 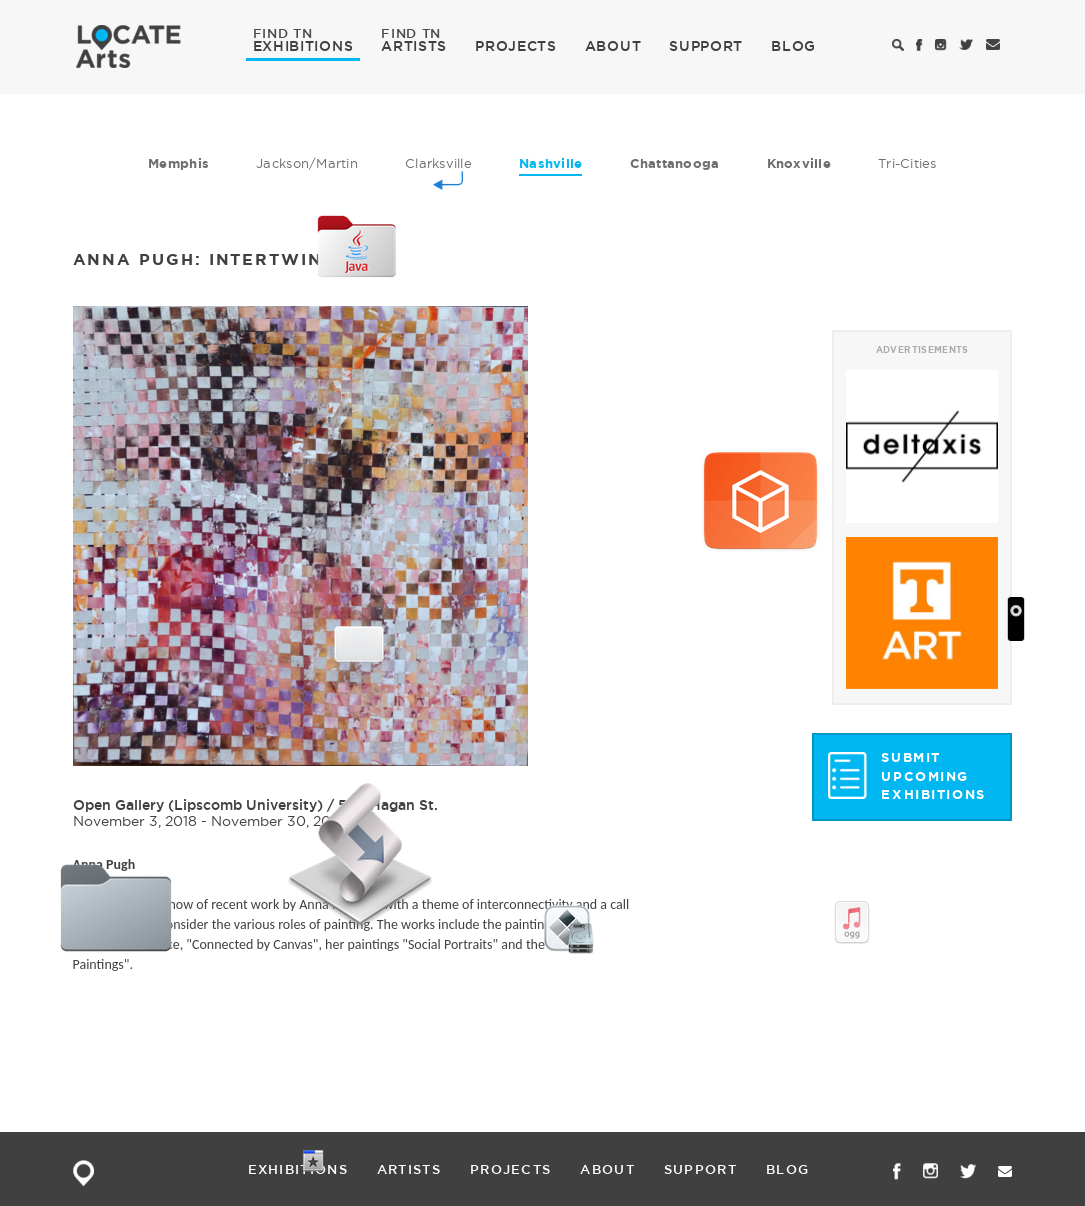 What do you see at coordinates (852, 922) in the screenshot?
I see `an ogg vorbis audio file` at bounding box center [852, 922].